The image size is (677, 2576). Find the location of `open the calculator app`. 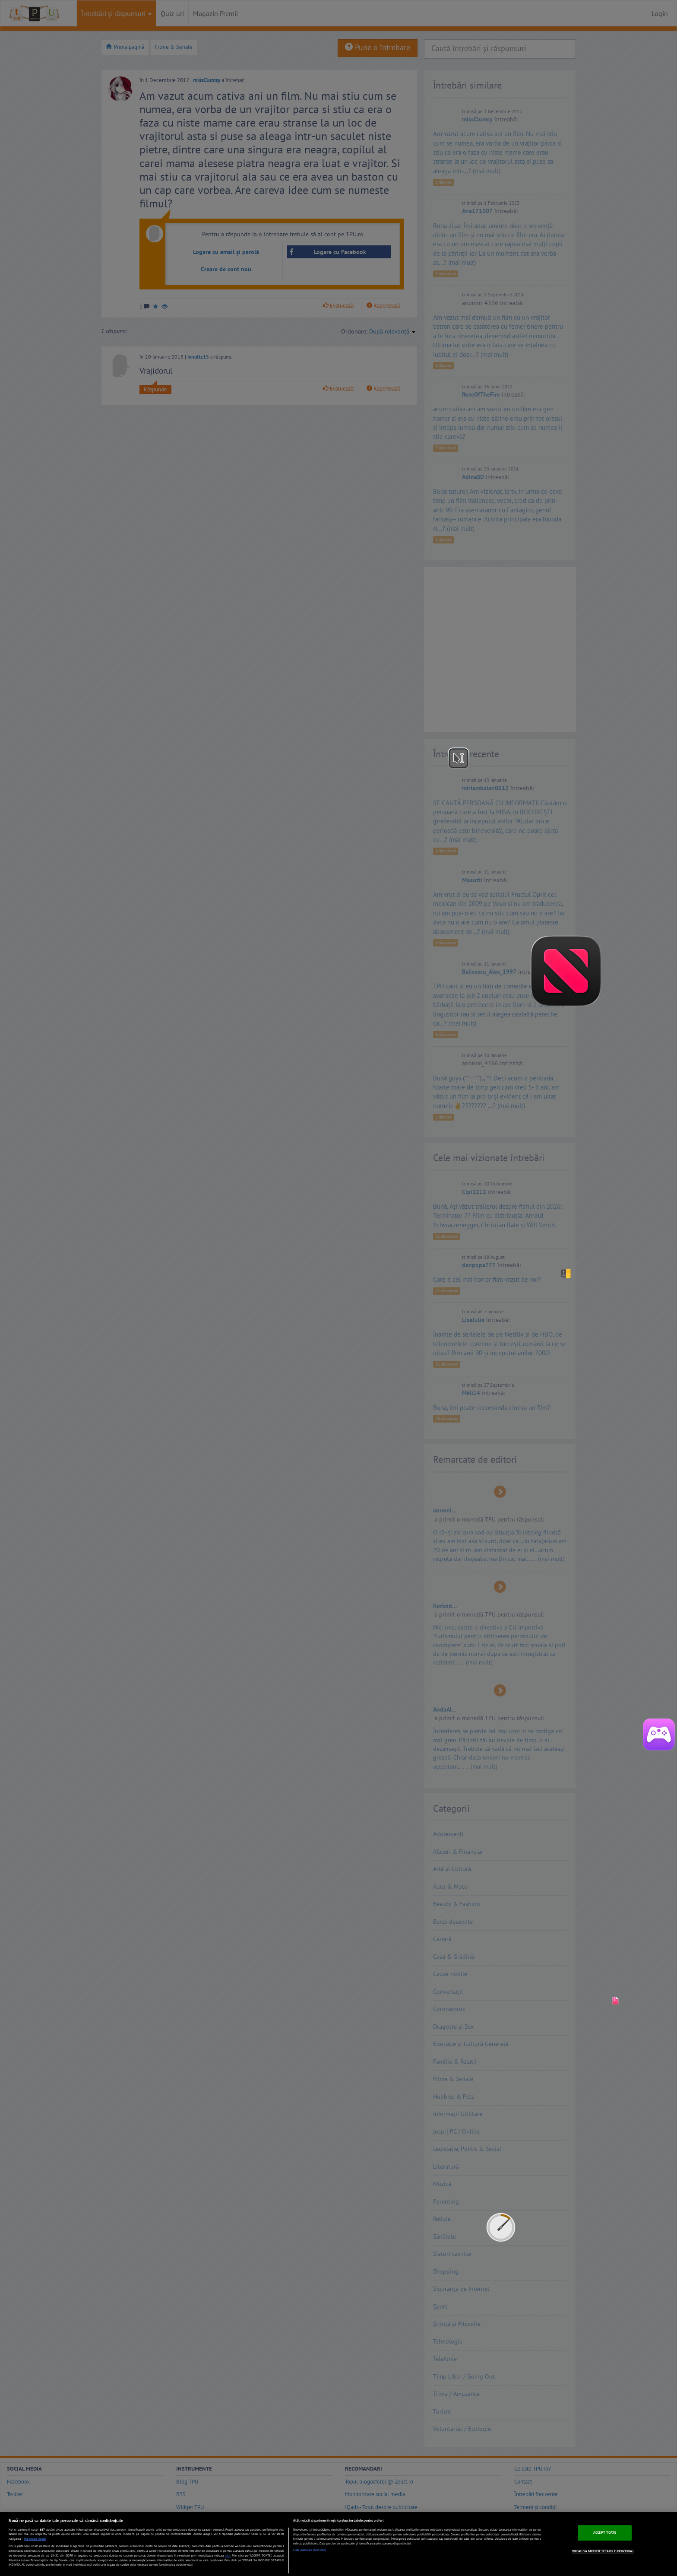

open the calculator app is located at coordinates (566, 1274).